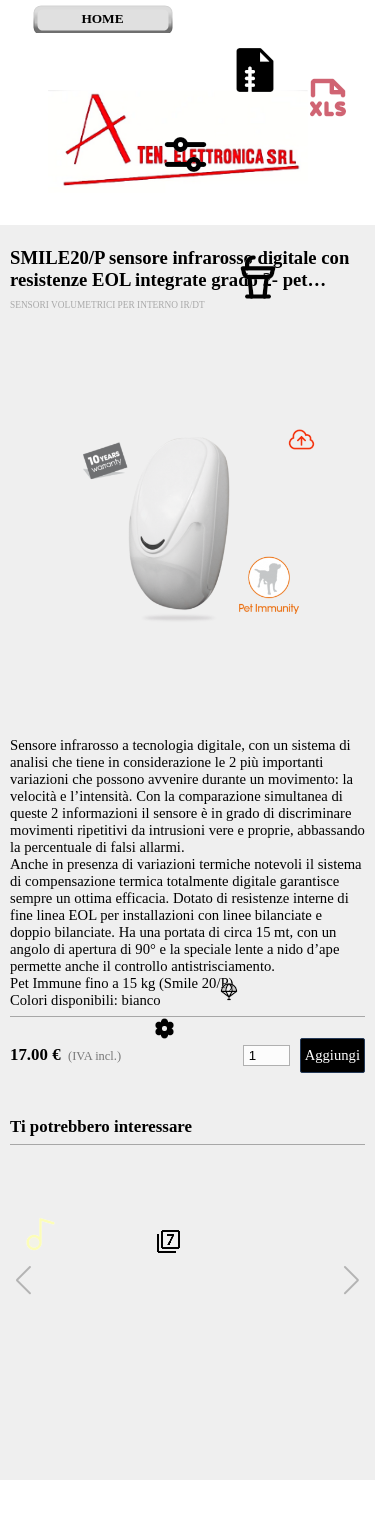 The height and width of the screenshot is (1515, 375). Describe the element at coordinates (301, 439) in the screenshot. I see `upload file to cloud storage` at that location.